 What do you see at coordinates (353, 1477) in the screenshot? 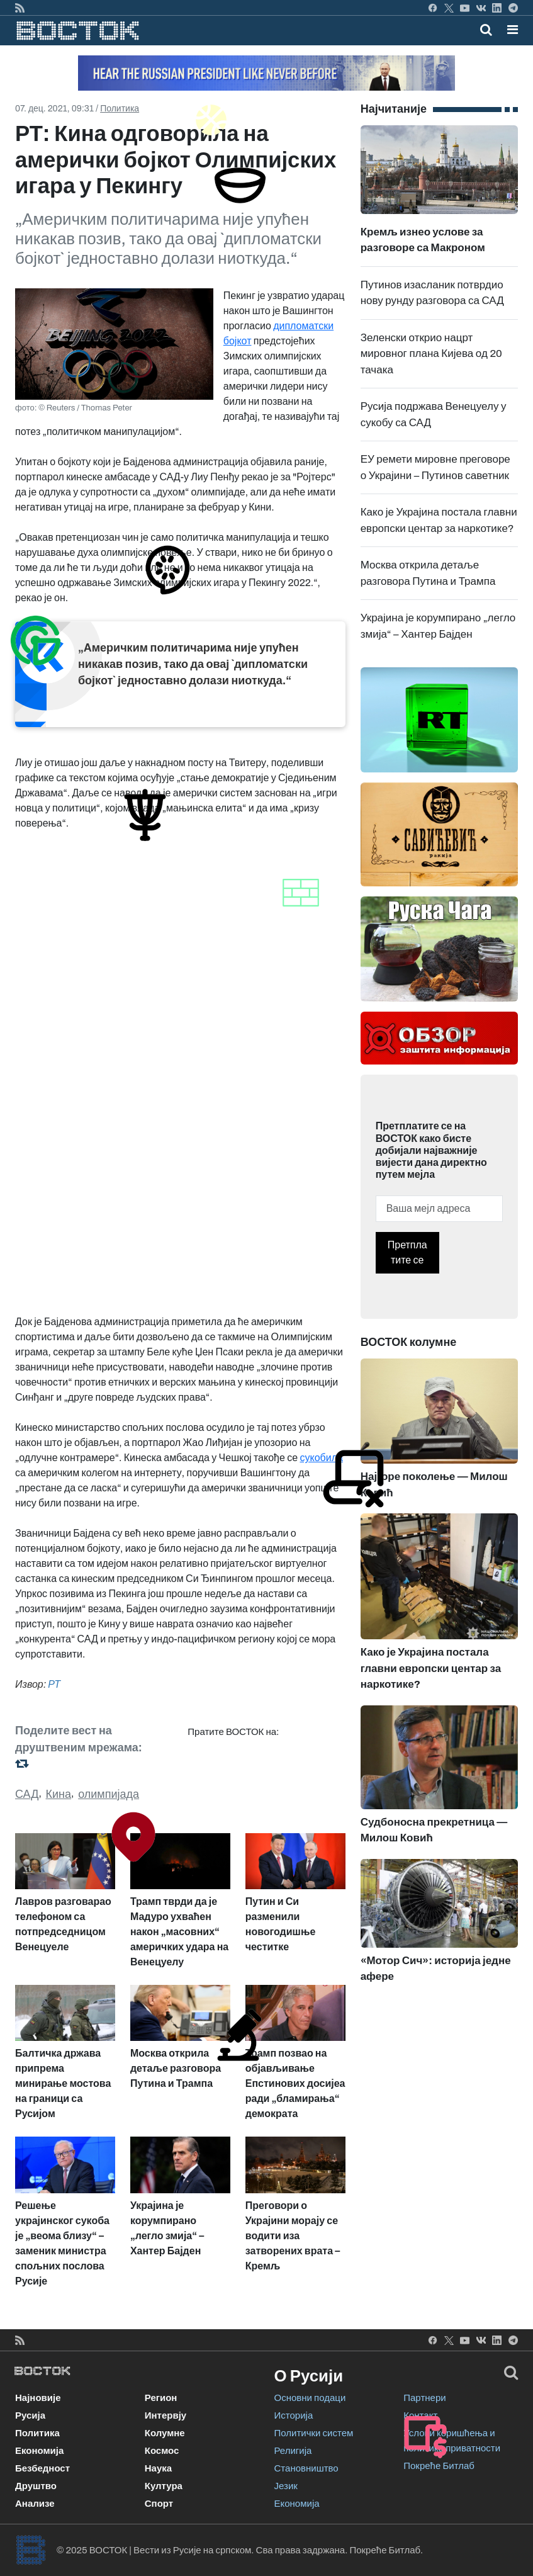
I see `remove or delete a script` at bounding box center [353, 1477].